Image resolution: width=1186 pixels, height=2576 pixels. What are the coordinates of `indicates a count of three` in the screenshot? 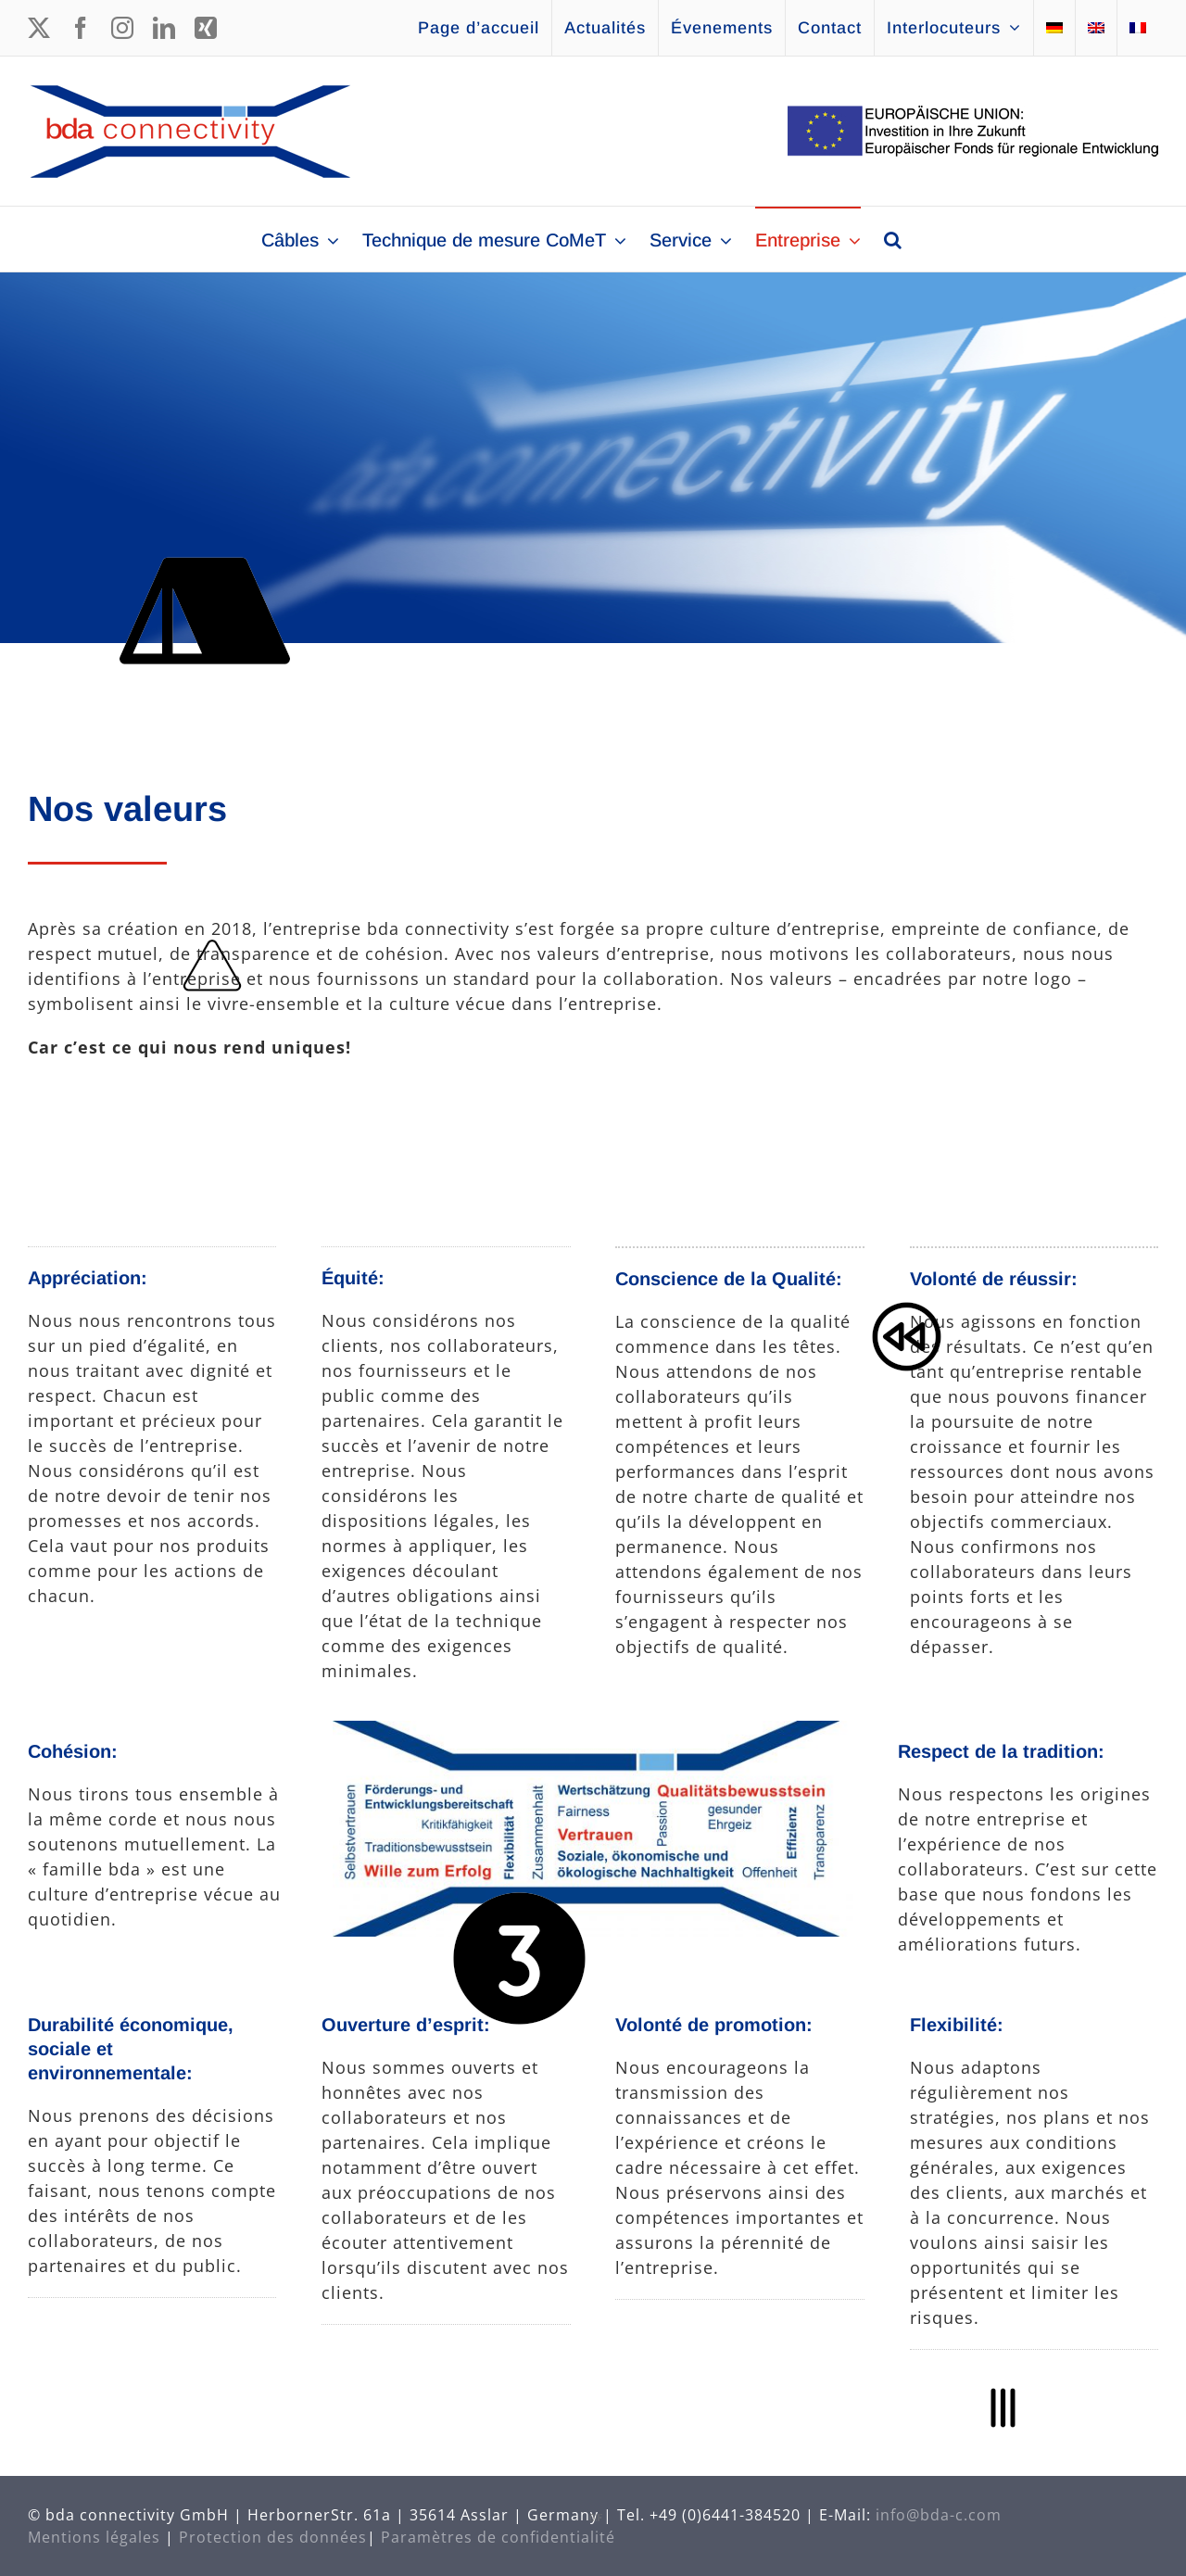 It's located at (1003, 2407).